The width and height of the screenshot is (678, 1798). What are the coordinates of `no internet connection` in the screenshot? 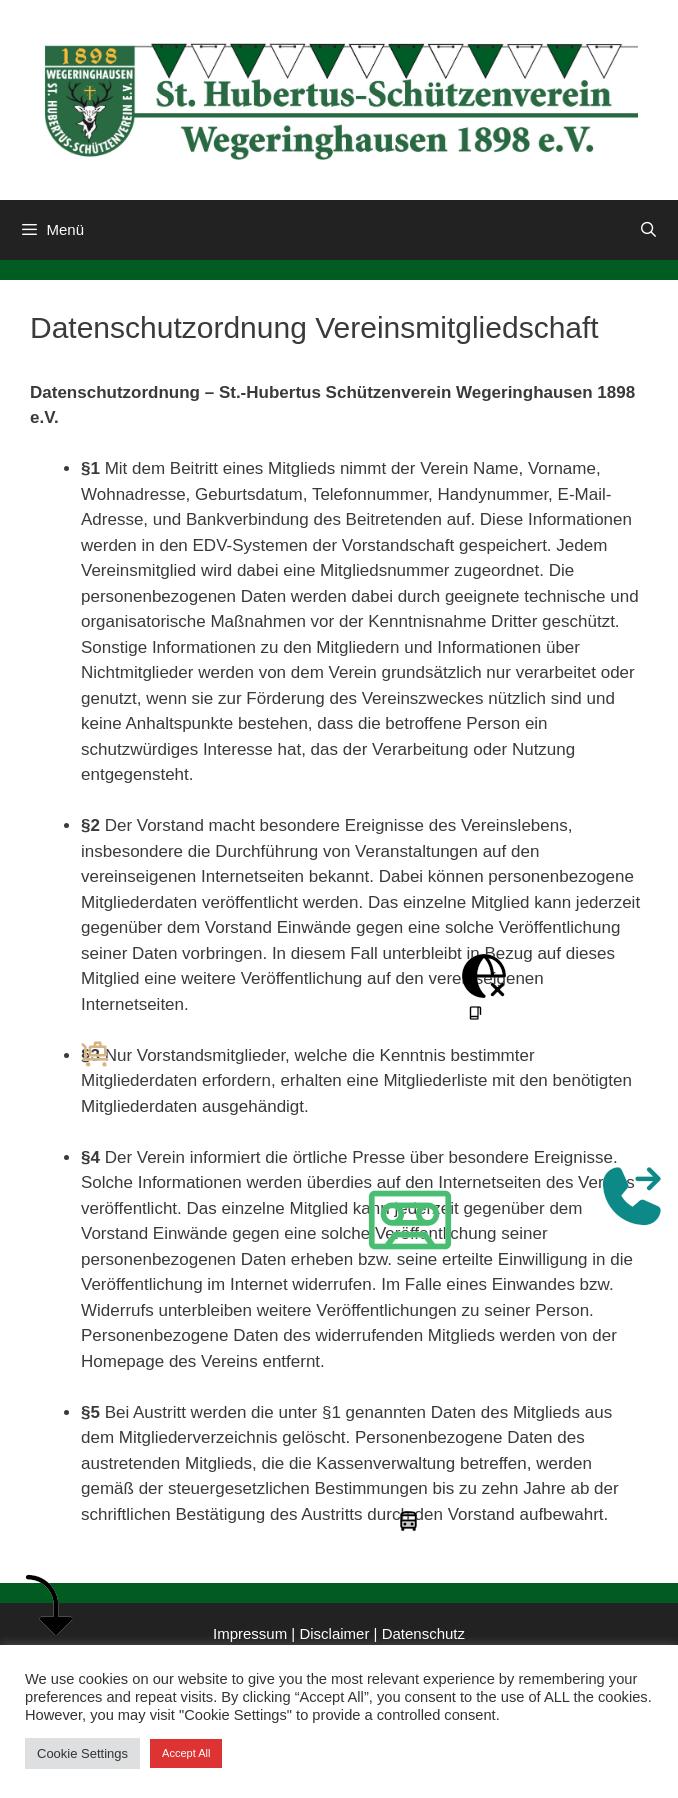 It's located at (484, 976).